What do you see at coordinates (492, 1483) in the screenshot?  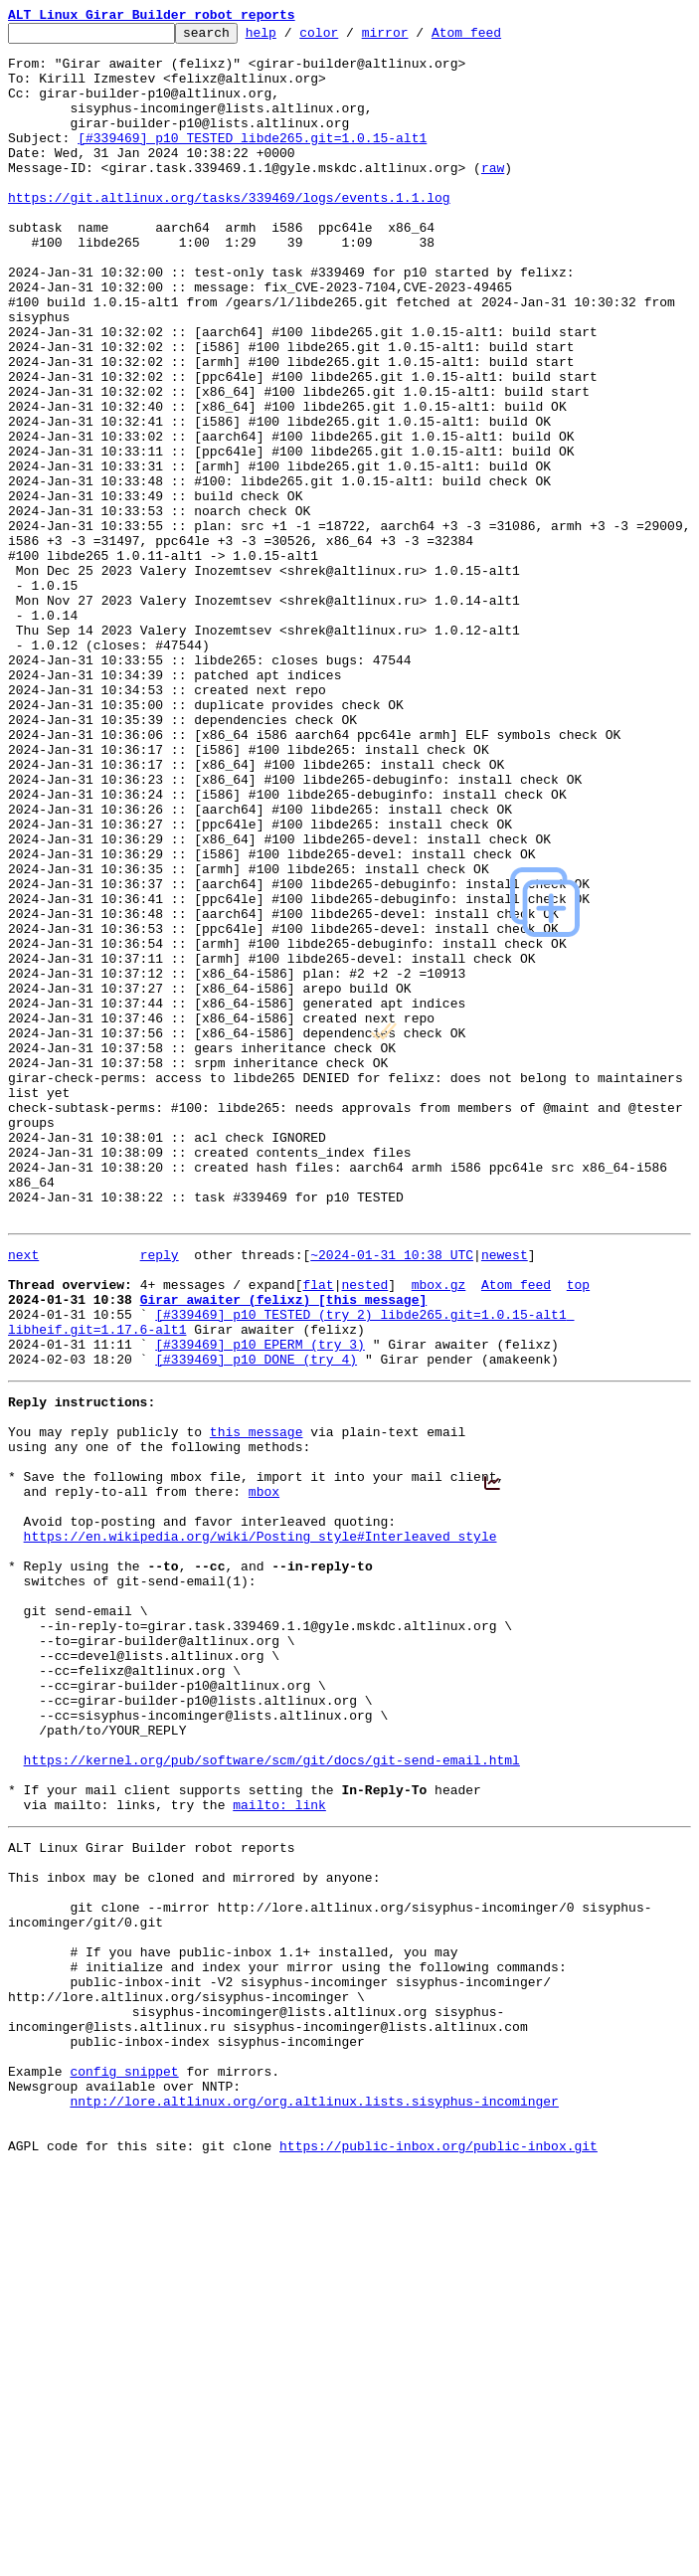 I see `view analytics or performance data` at bounding box center [492, 1483].